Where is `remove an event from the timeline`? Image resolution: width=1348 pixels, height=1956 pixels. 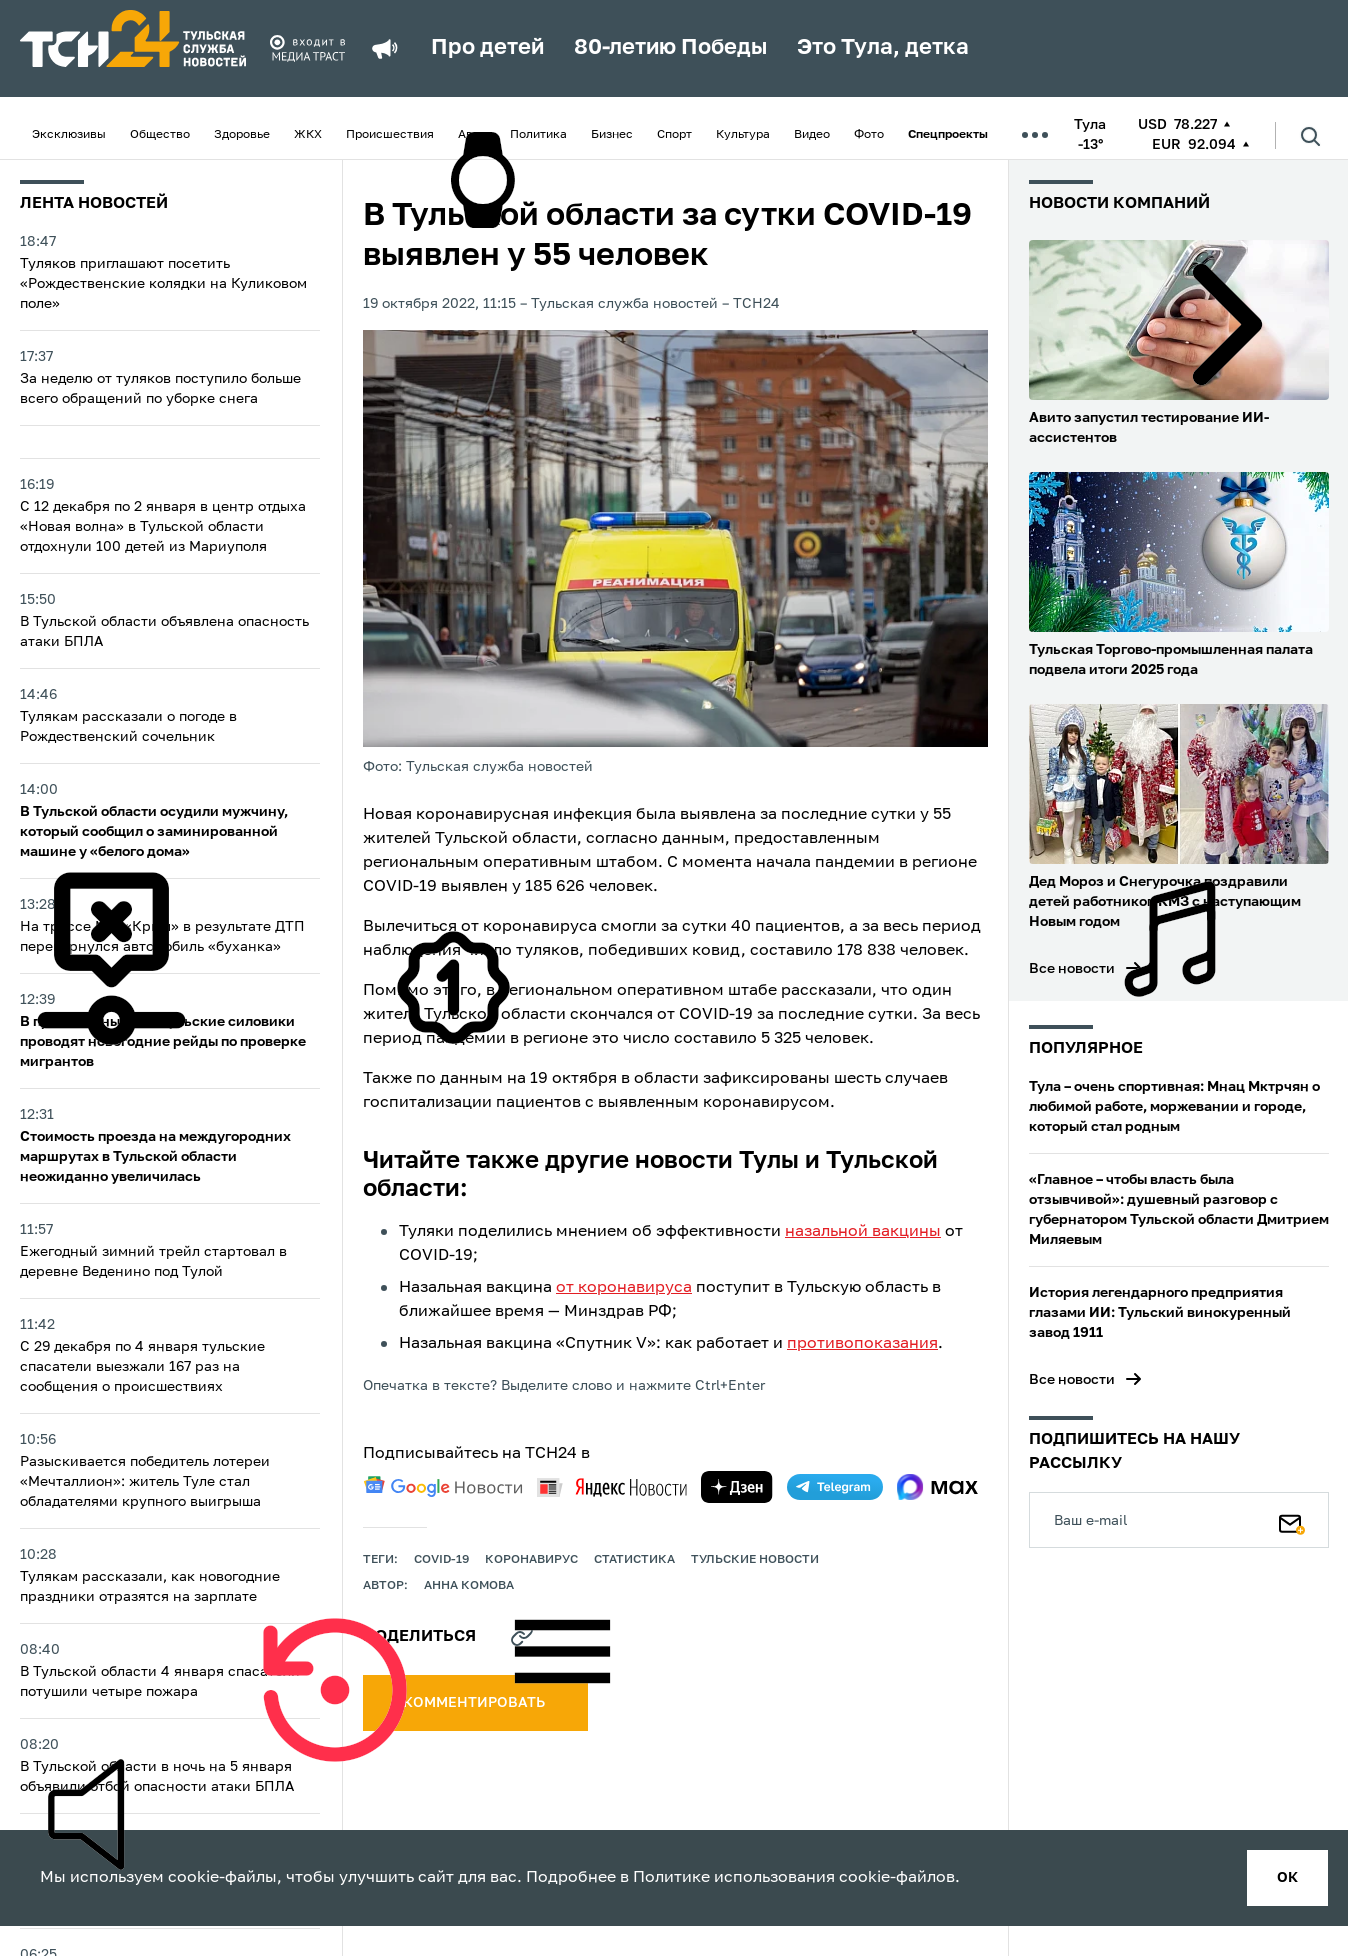
remove an event from the timeline is located at coordinates (111, 954).